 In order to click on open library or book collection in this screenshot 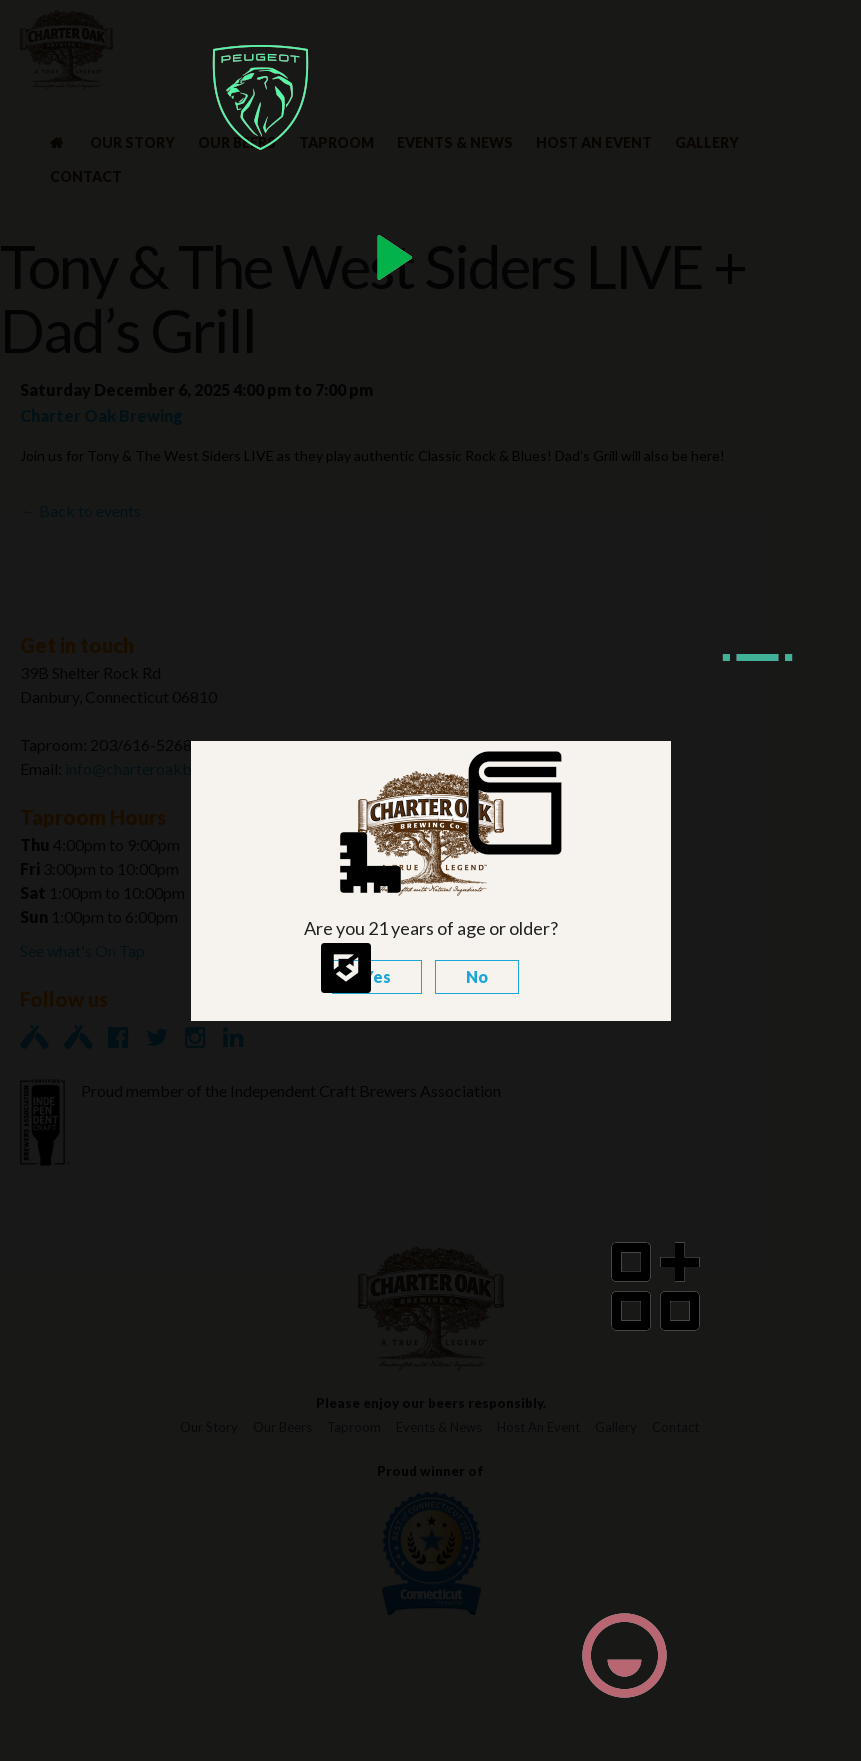, I will do `click(515, 803)`.